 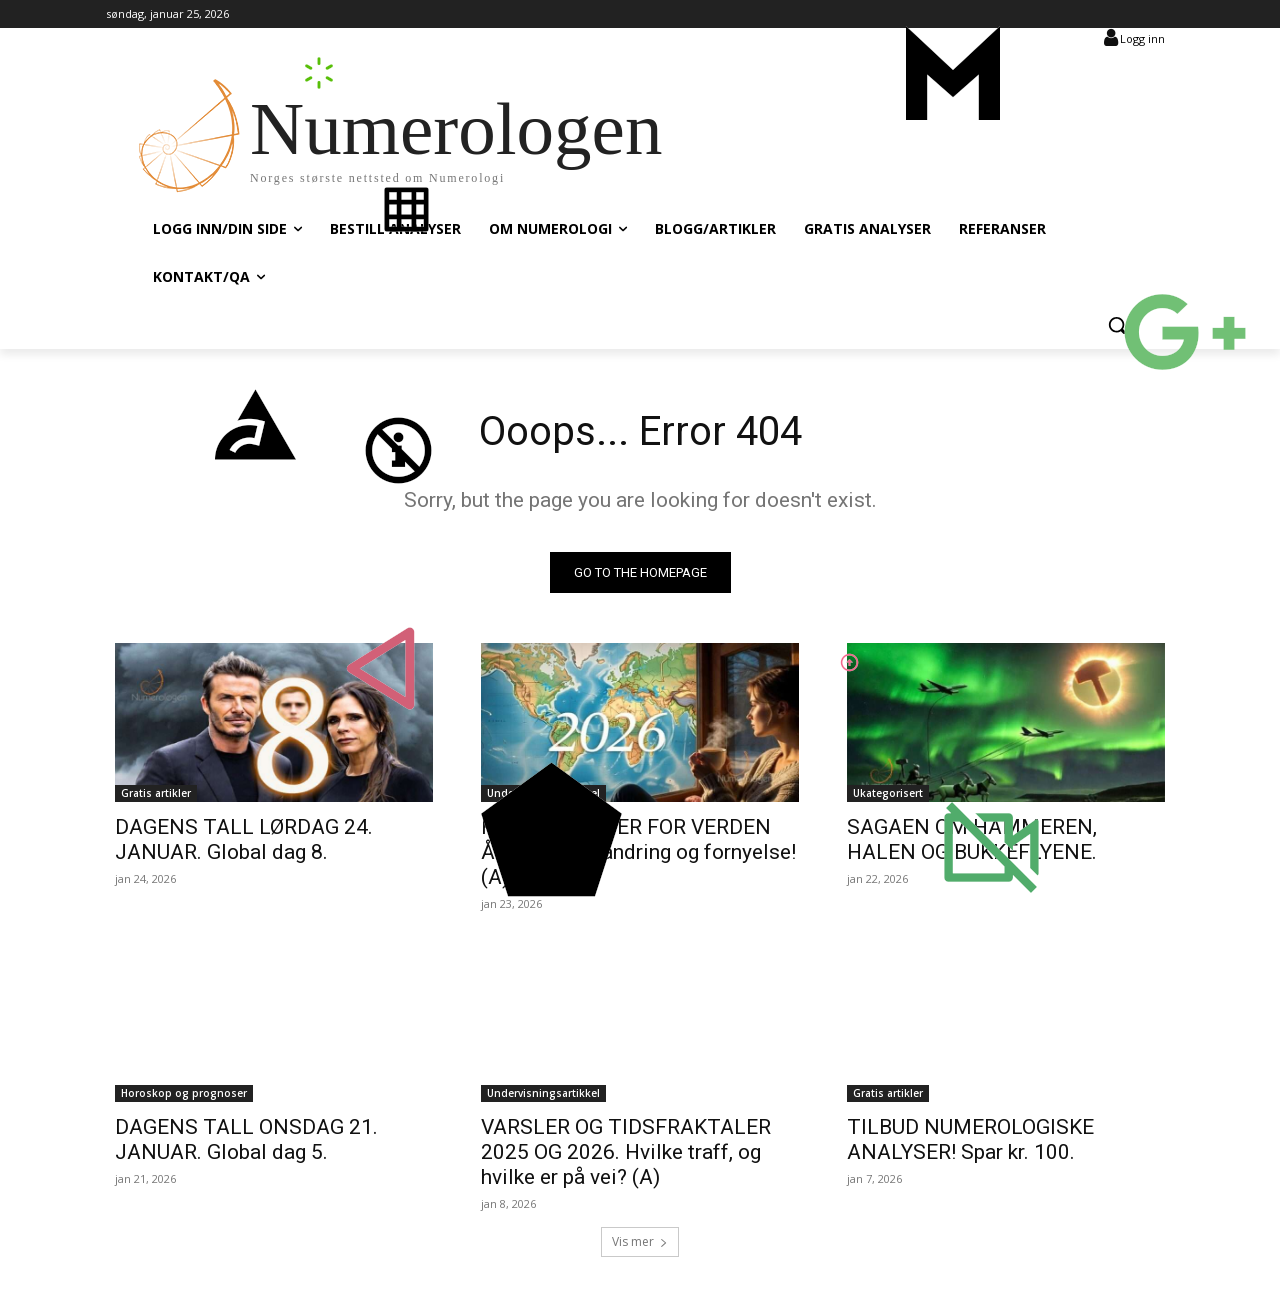 I want to click on biome code formatter and linter tool logo, so click(x=255, y=424).